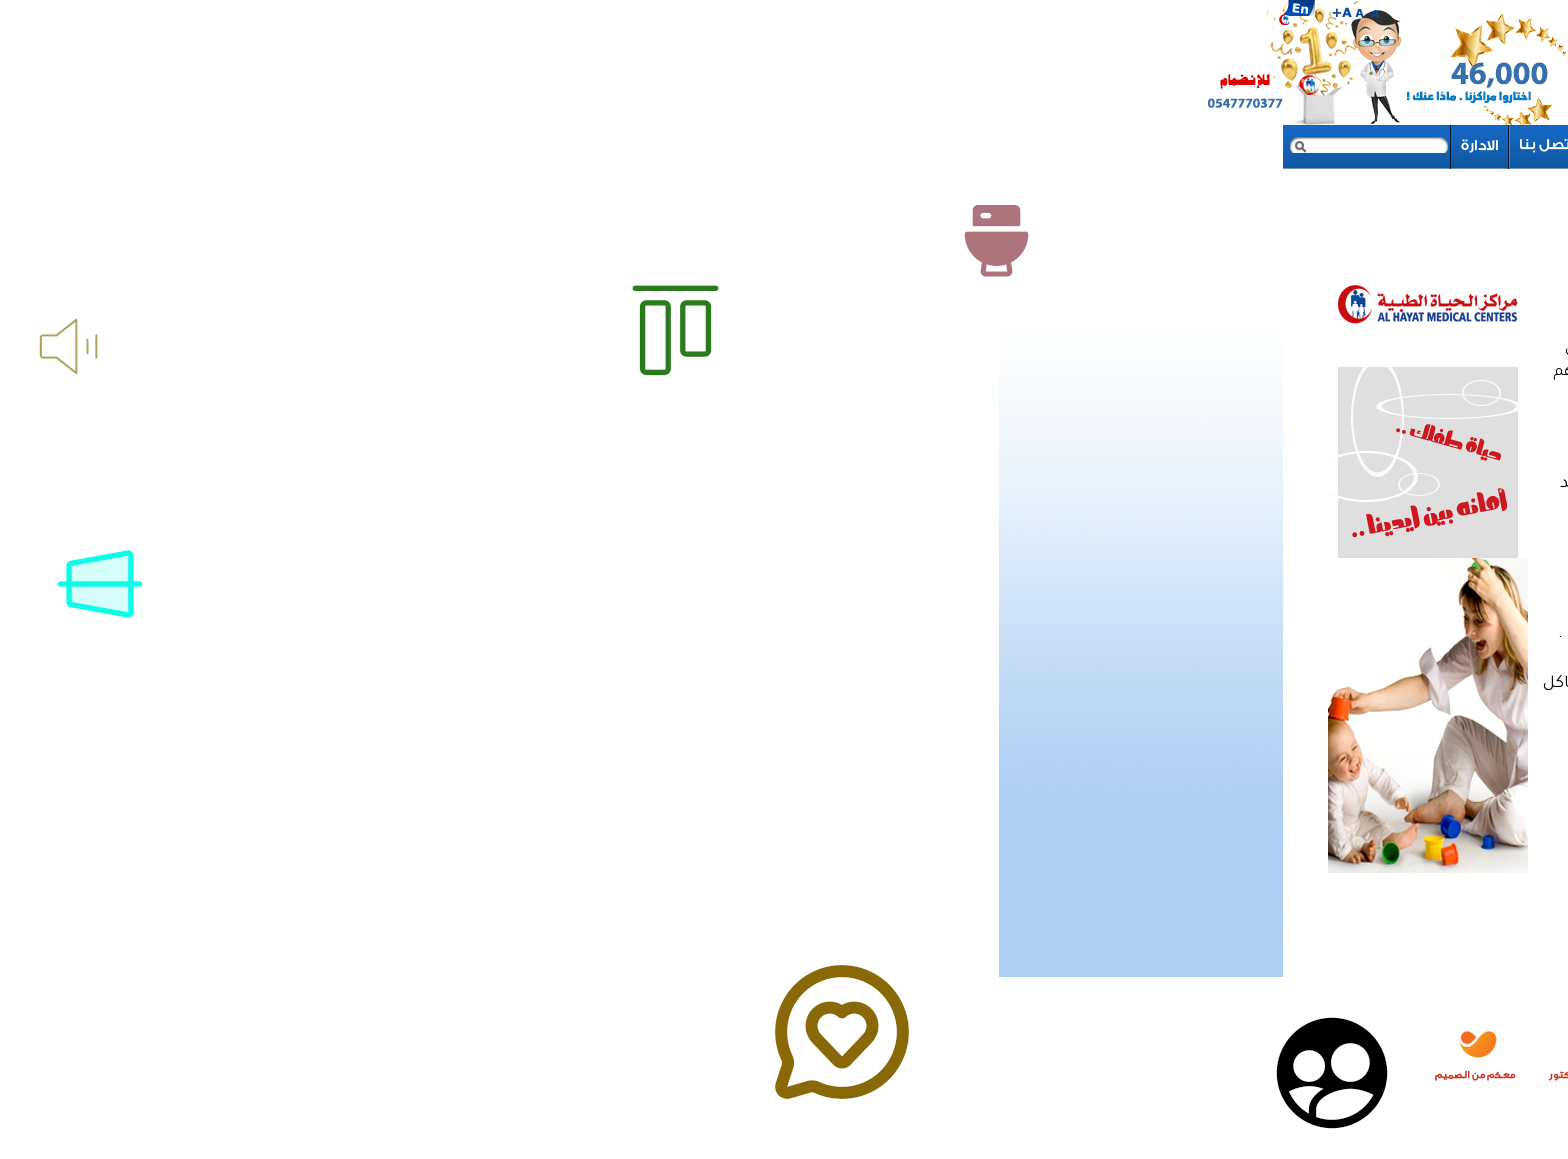 Image resolution: width=1568 pixels, height=1159 pixels. Describe the element at coordinates (100, 584) in the screenshot. I see `adjust perspective or viewing angle` at that location.